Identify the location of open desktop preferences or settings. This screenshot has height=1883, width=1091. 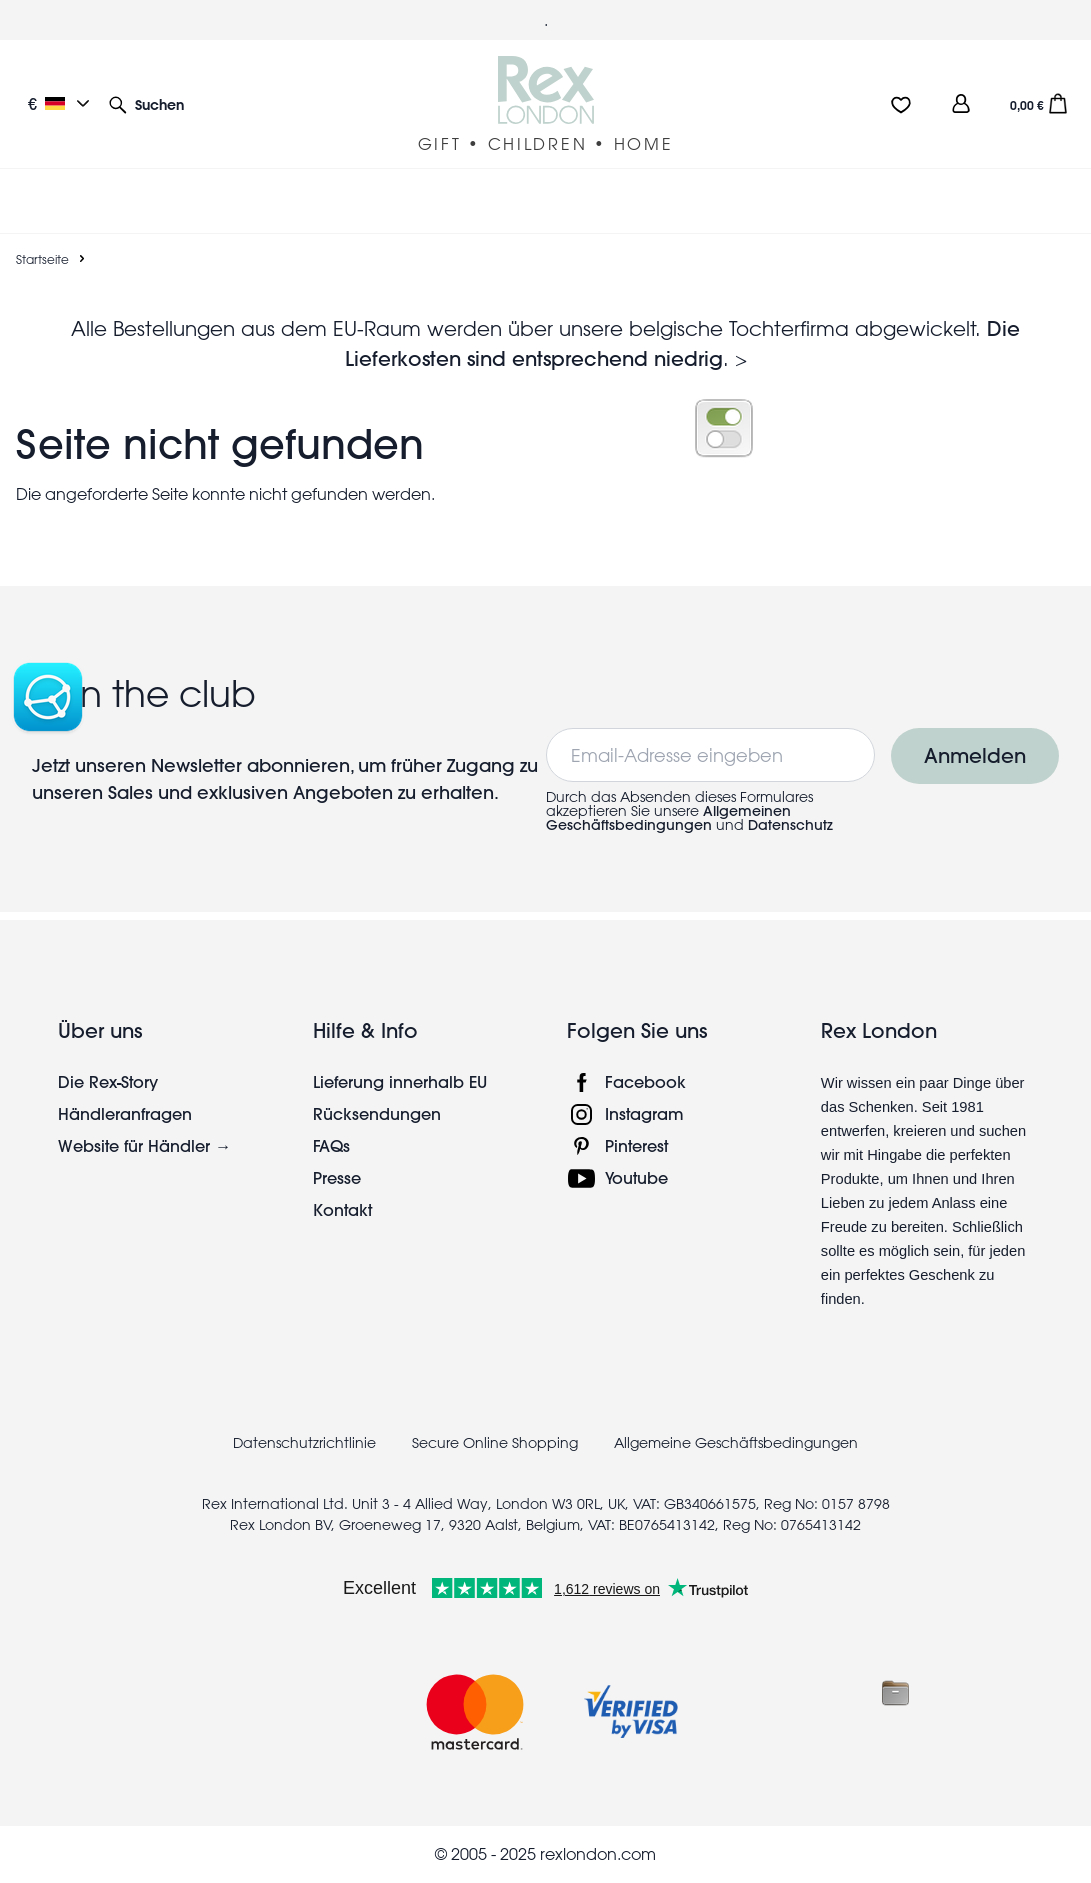
(724, 428).